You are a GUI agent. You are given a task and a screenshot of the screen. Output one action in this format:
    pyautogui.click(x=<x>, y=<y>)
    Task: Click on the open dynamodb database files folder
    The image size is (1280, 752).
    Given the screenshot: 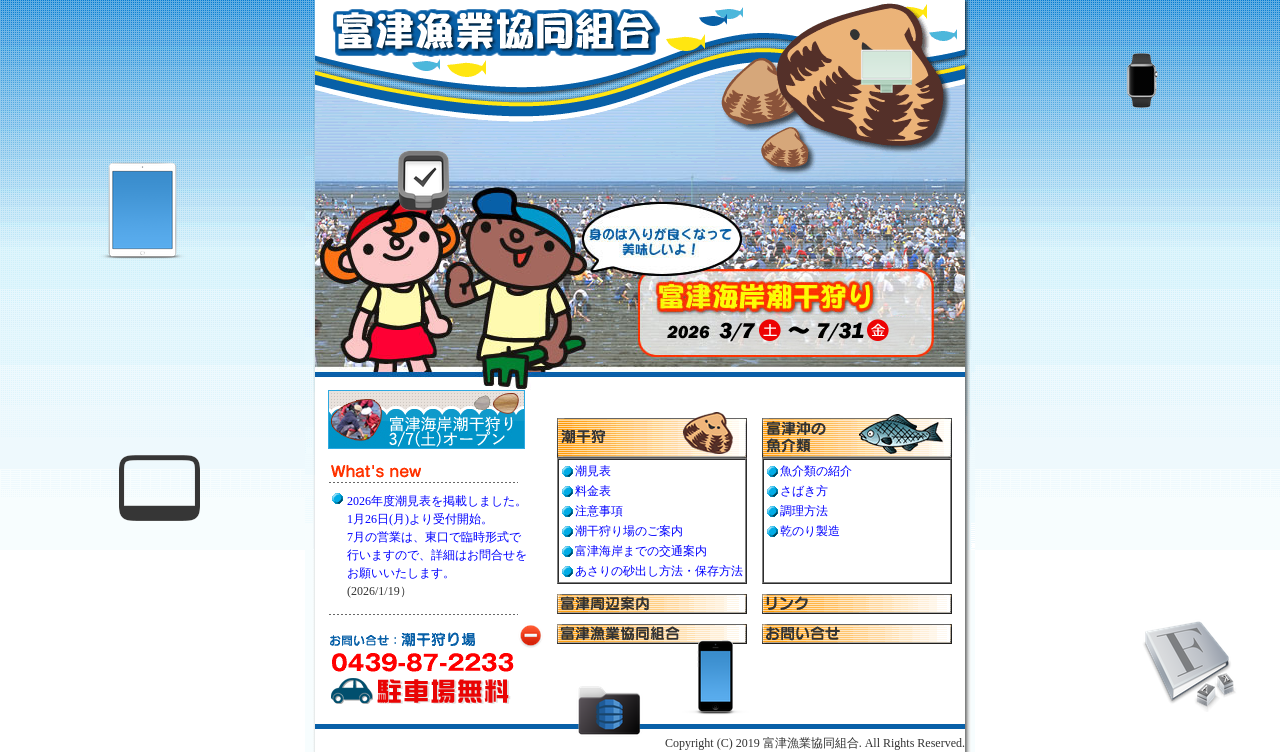 What is the action you would take?
    pyautogui.click(x=609, y=712)
    